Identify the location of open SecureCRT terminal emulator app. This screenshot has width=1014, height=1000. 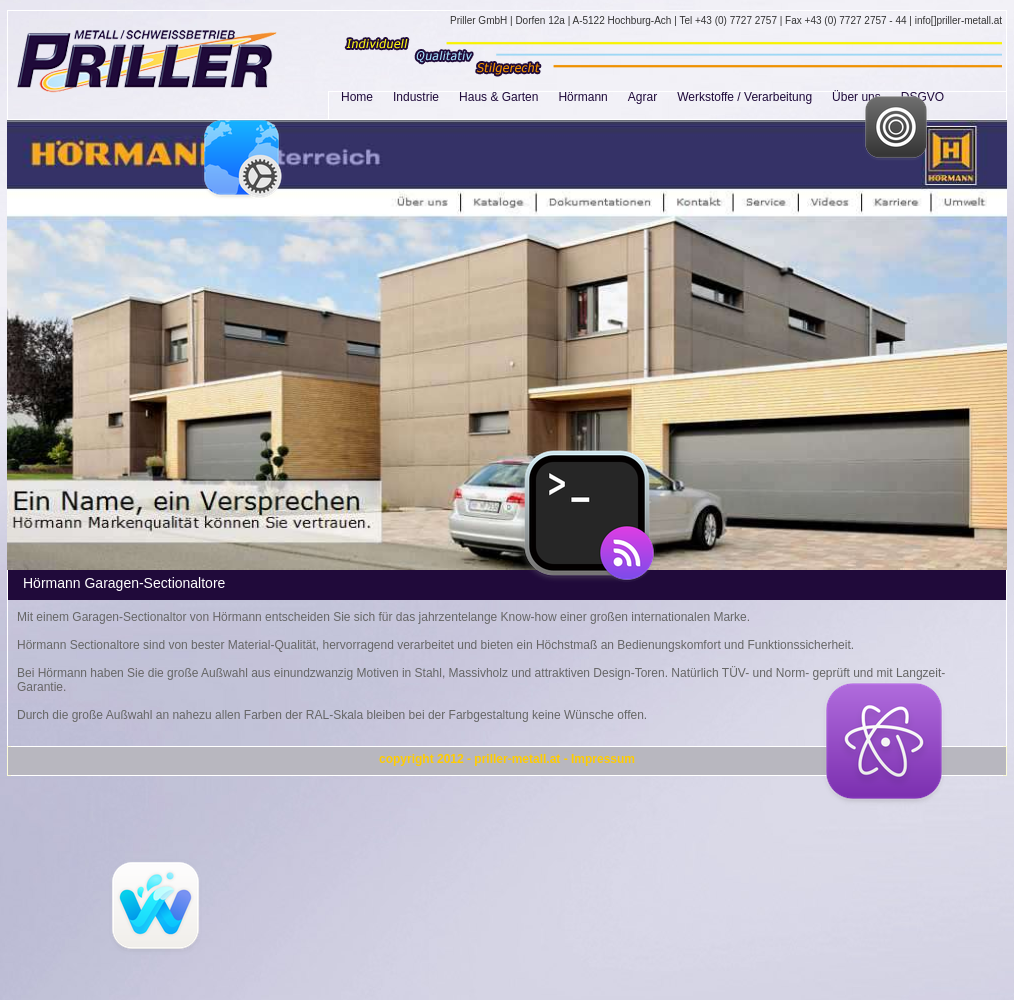
(587, 513).